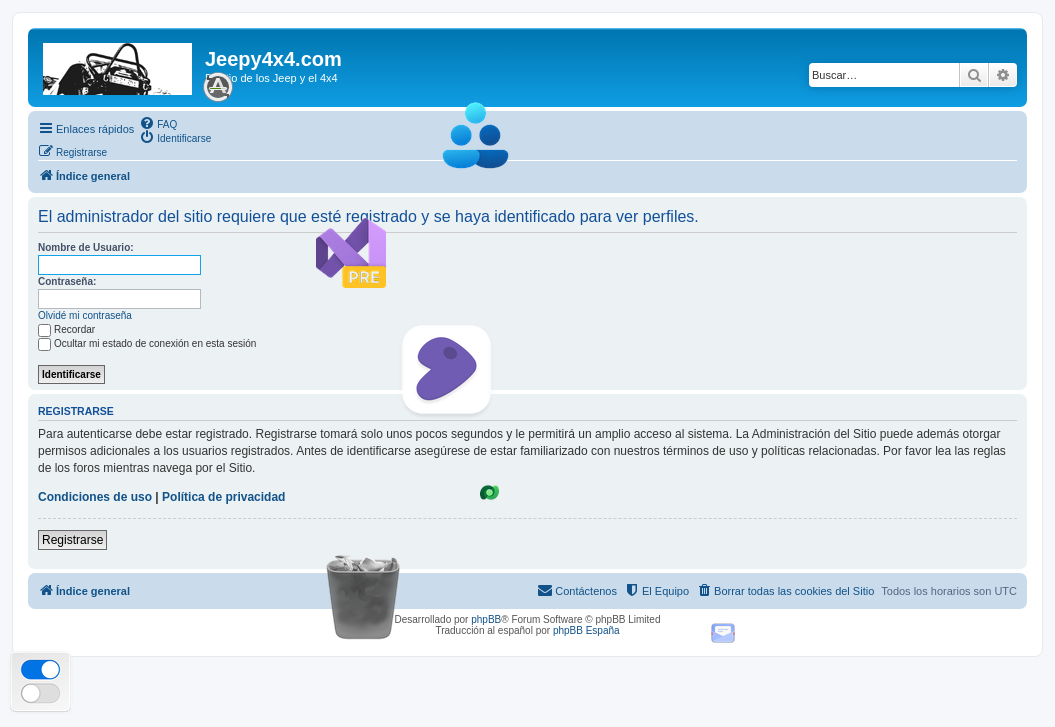 The height and width of the screenshot is (727, 1055). I want to click on open Microsoft Dataverse app, so click(489, 492).